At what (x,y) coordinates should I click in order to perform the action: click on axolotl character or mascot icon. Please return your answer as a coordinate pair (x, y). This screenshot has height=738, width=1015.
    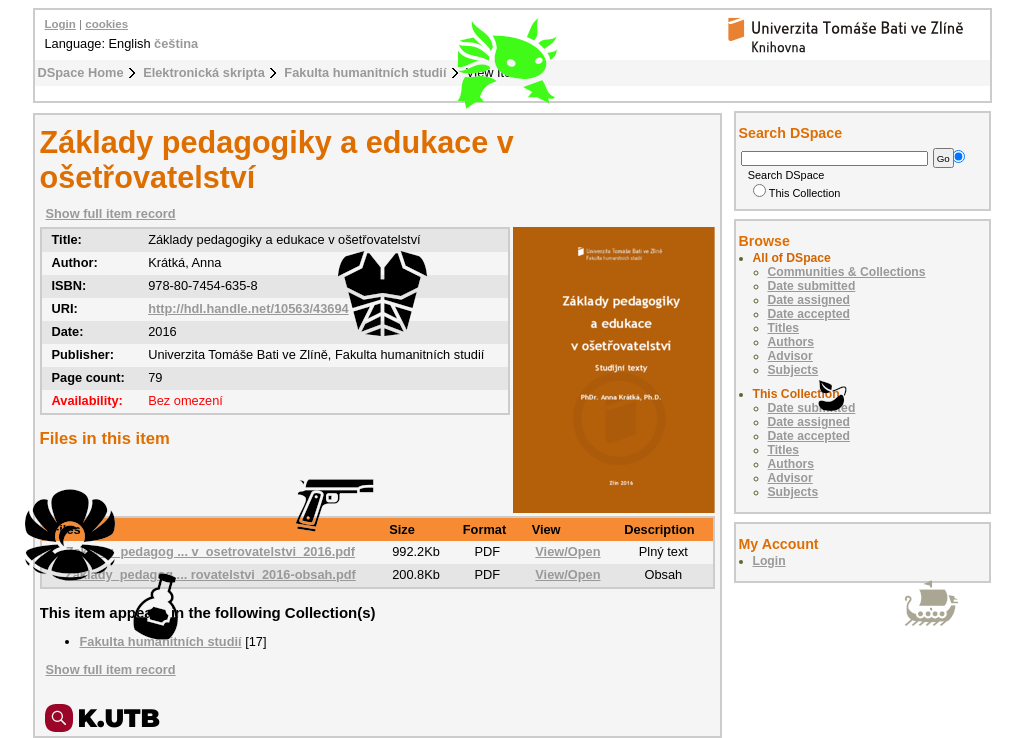
    Looking at the image, I should click on (507, 59).